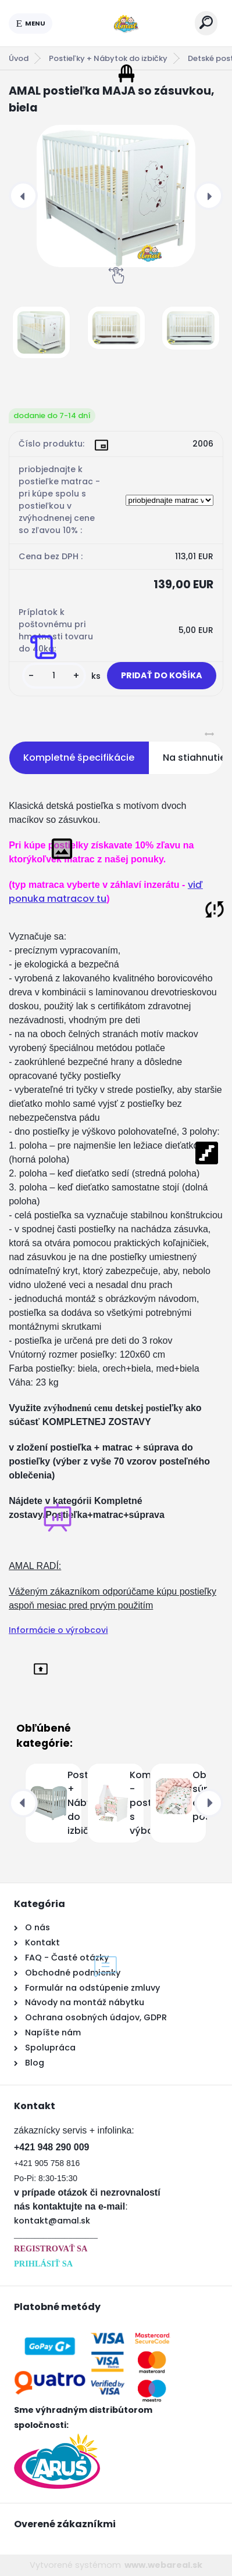  I want to click on view presentation with charts, so click(58, 1518).